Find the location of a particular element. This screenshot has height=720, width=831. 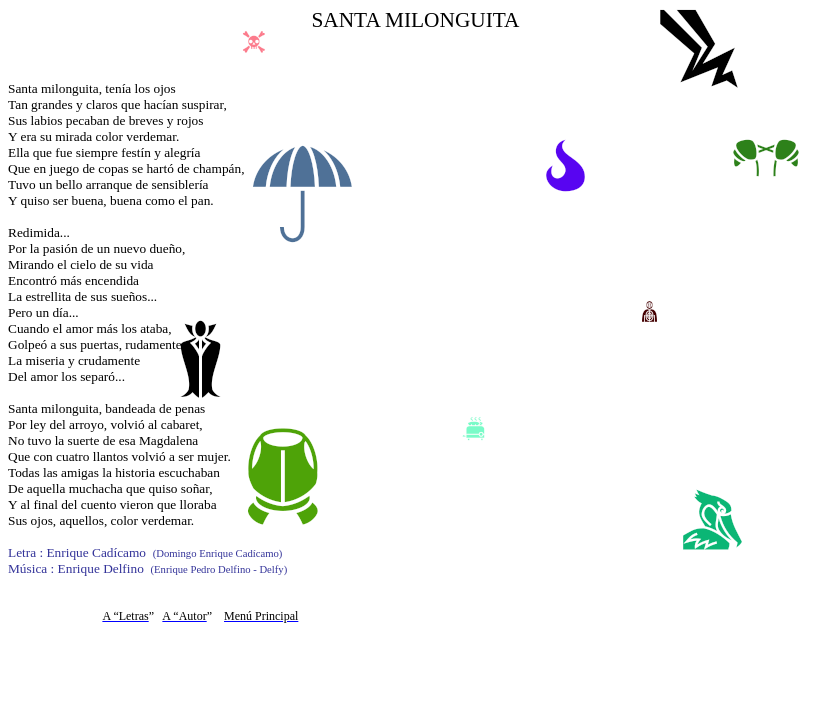

kitchen appliance or cooking-related feature is located at coordinates (473, 428).